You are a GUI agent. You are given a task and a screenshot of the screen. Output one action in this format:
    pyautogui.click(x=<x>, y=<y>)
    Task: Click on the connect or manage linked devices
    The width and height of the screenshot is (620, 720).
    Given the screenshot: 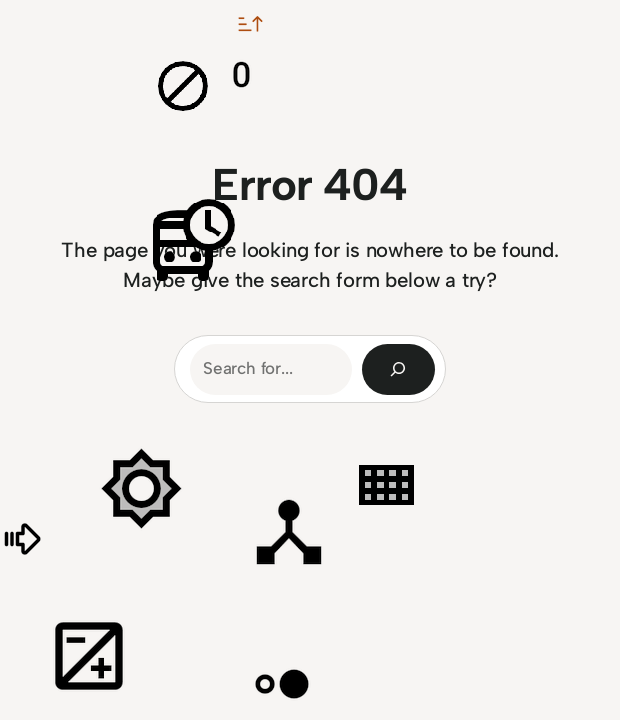 What is the action you would take?
    pyautogui.click(x=289, y=532)
    